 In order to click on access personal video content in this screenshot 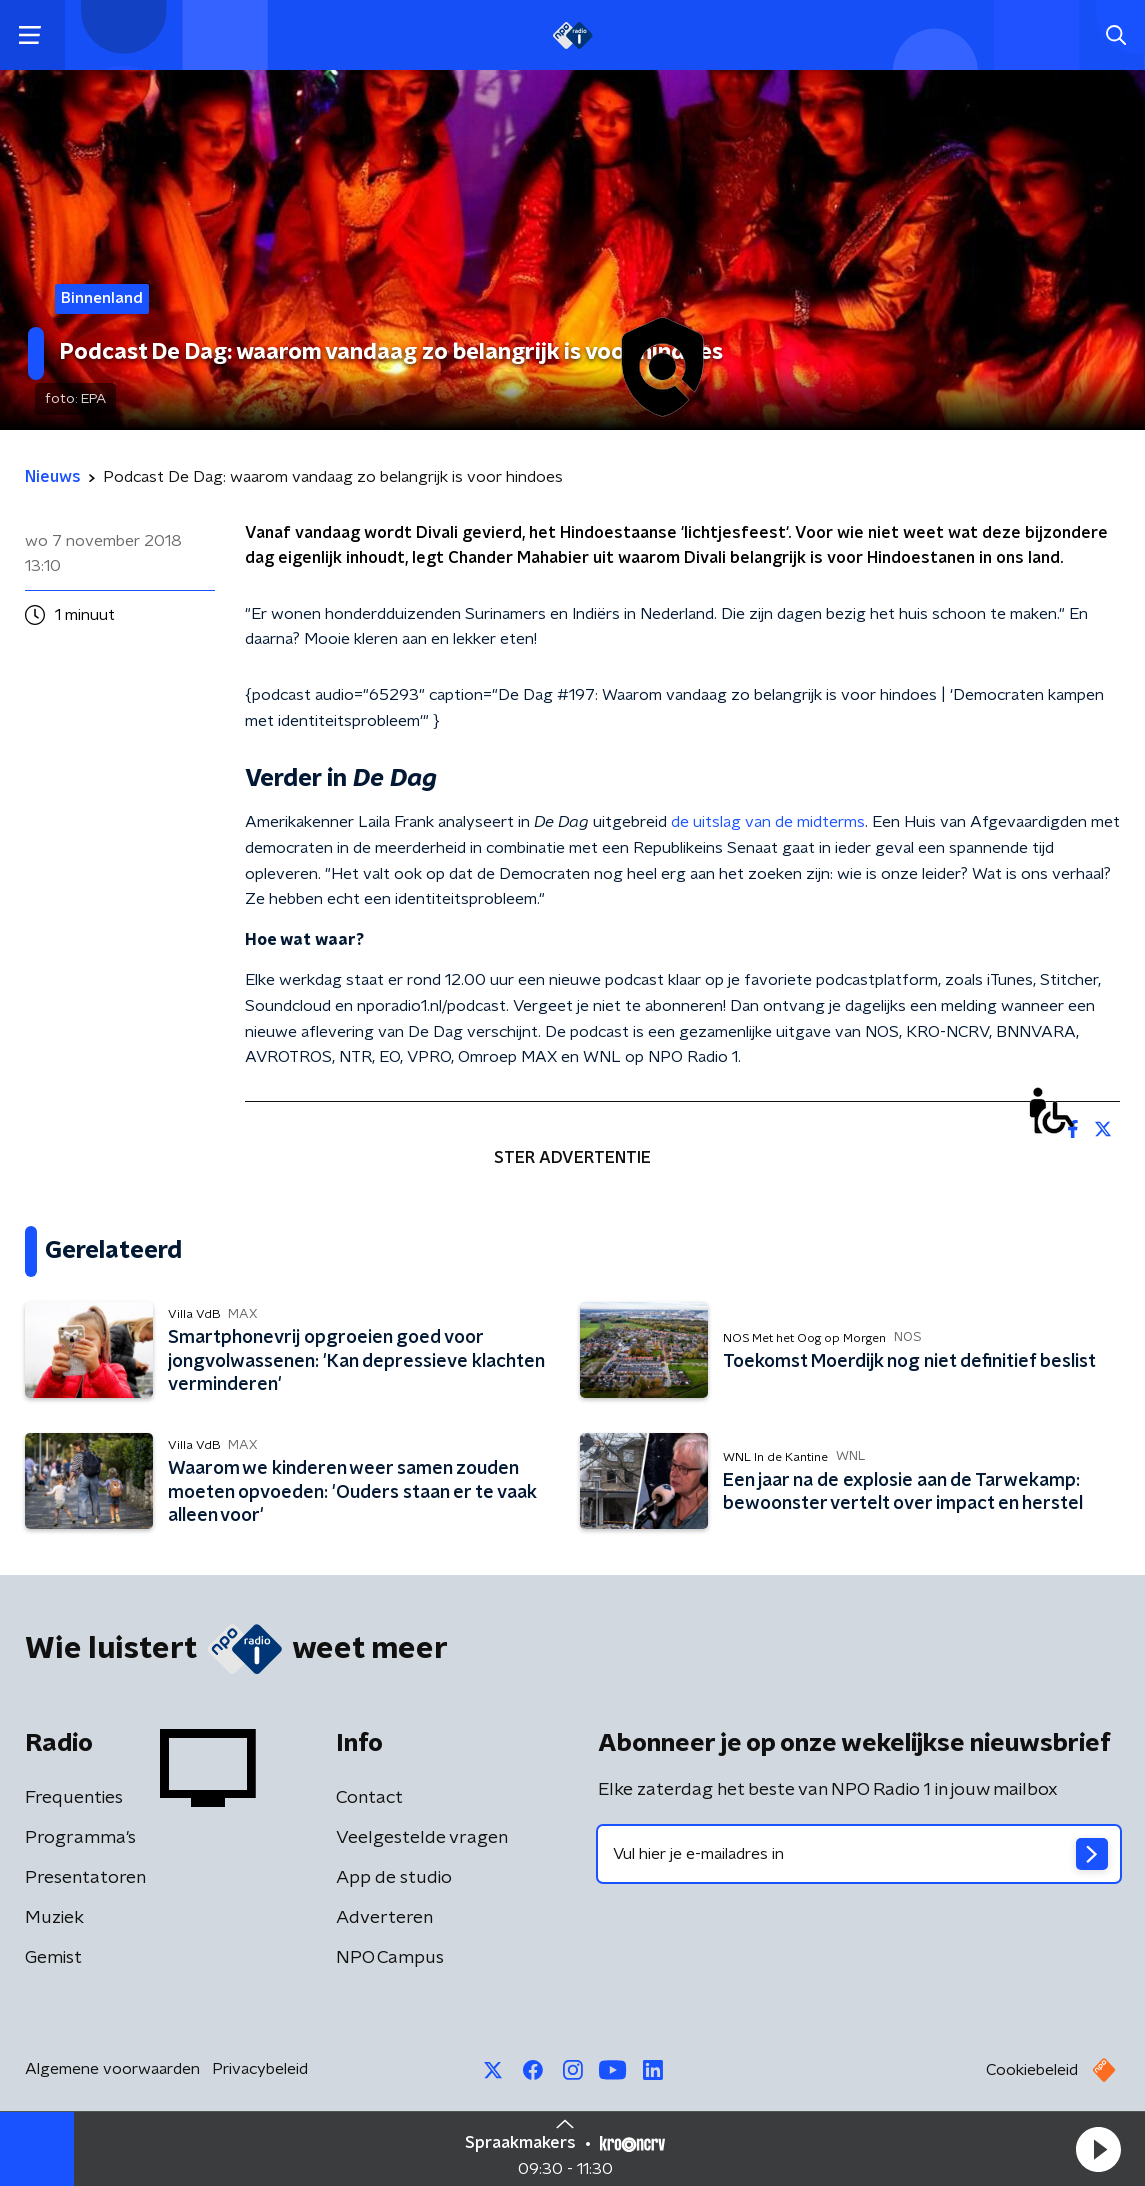, I will do `click(208, 1768)`.